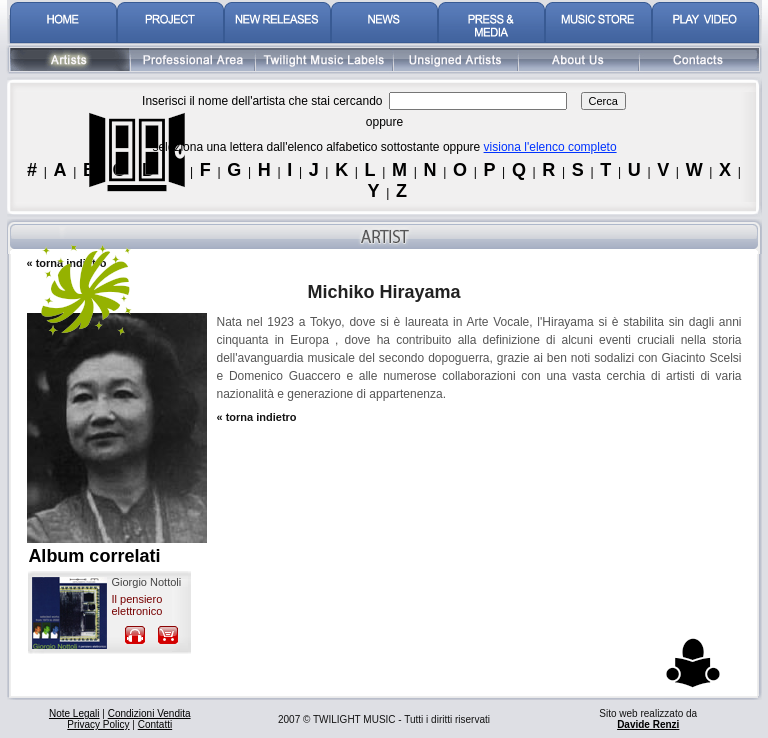 The width and height of the screenshot is (768, 738). I want to click on access space or astronomy-themed content, so click(86, 290).